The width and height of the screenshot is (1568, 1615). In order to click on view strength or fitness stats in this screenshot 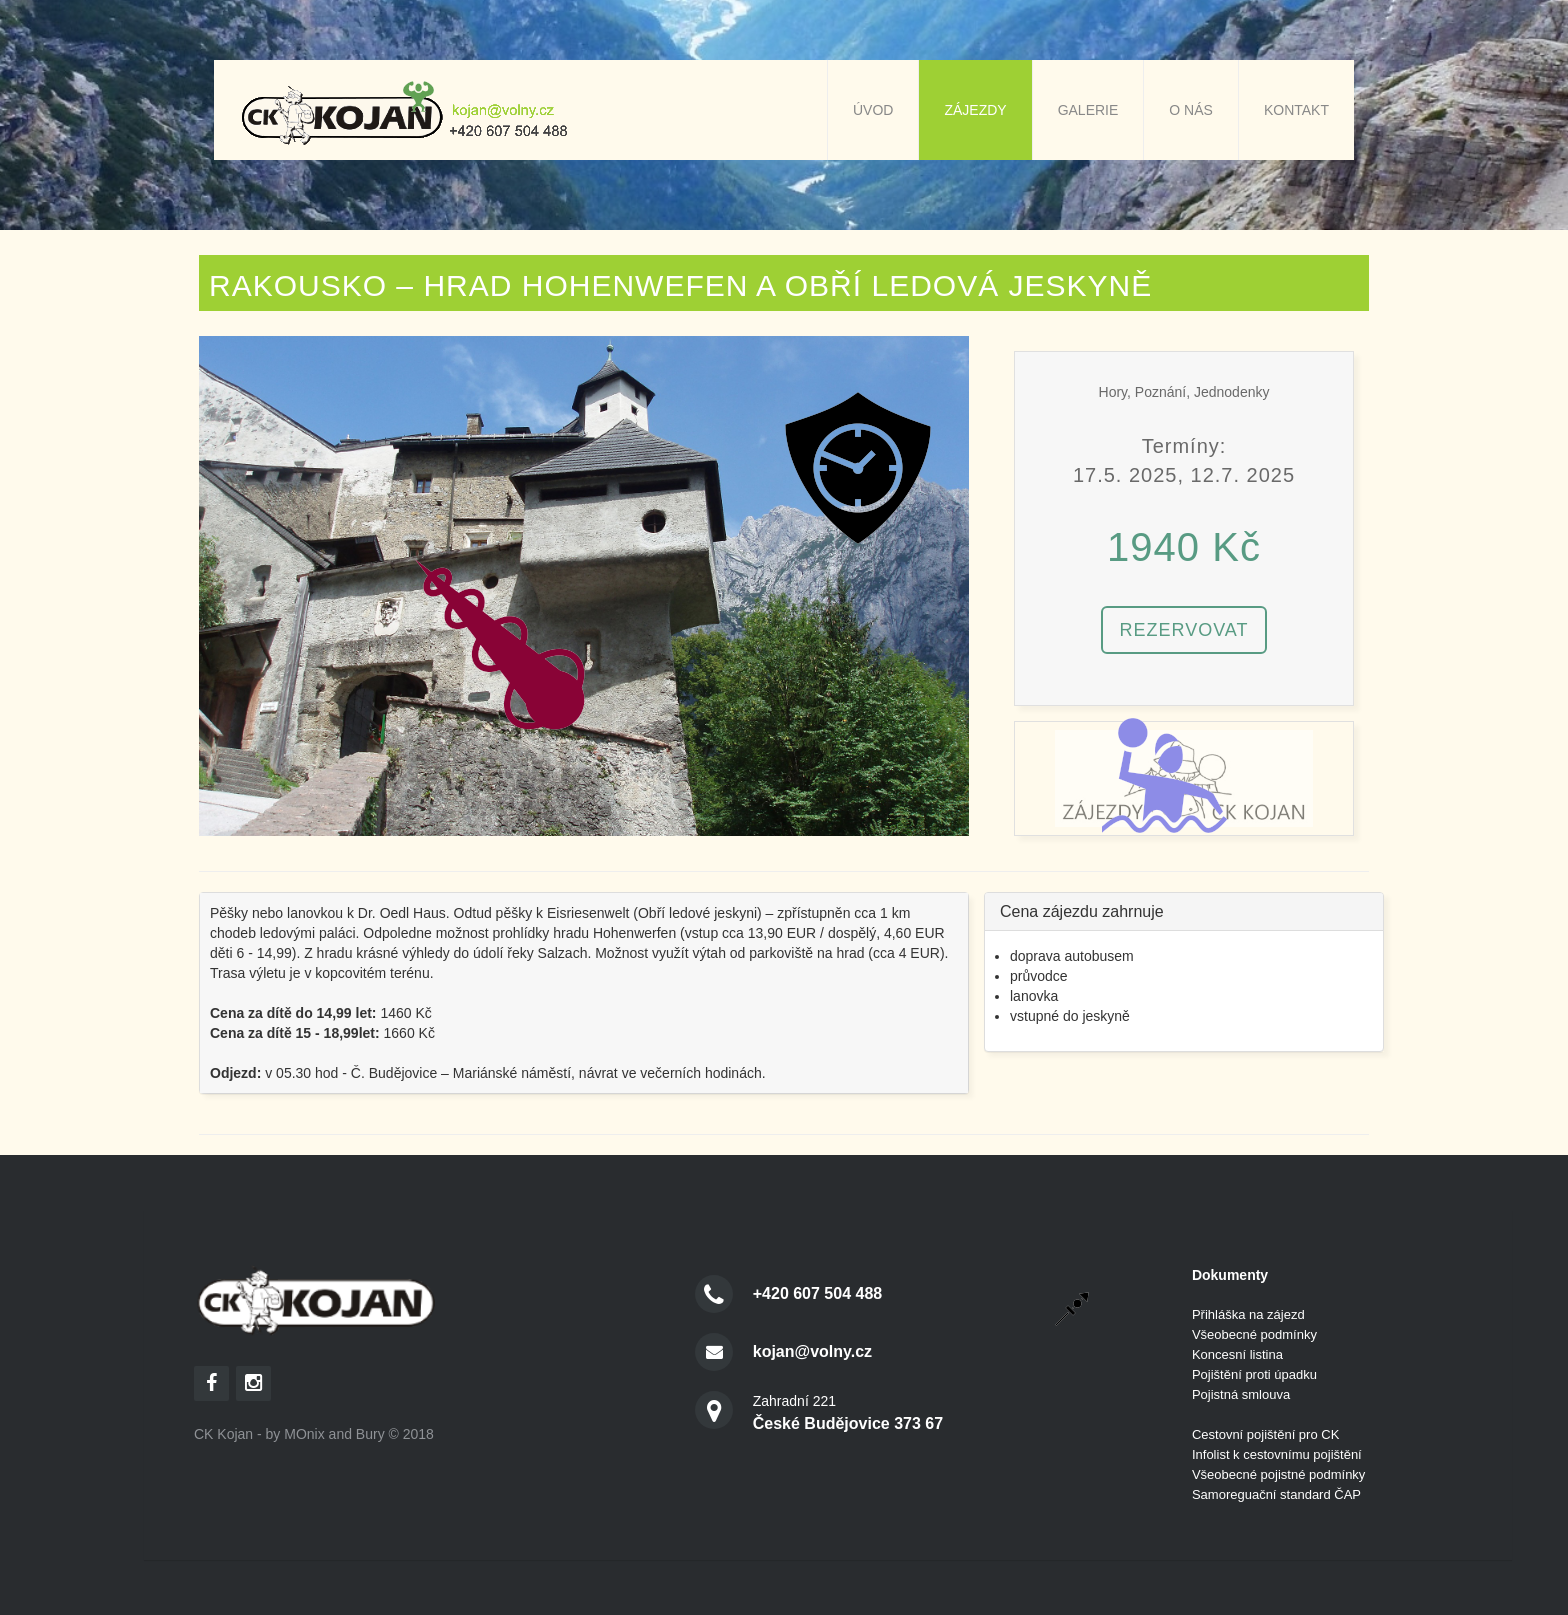, I will do `click(418, 96)`.